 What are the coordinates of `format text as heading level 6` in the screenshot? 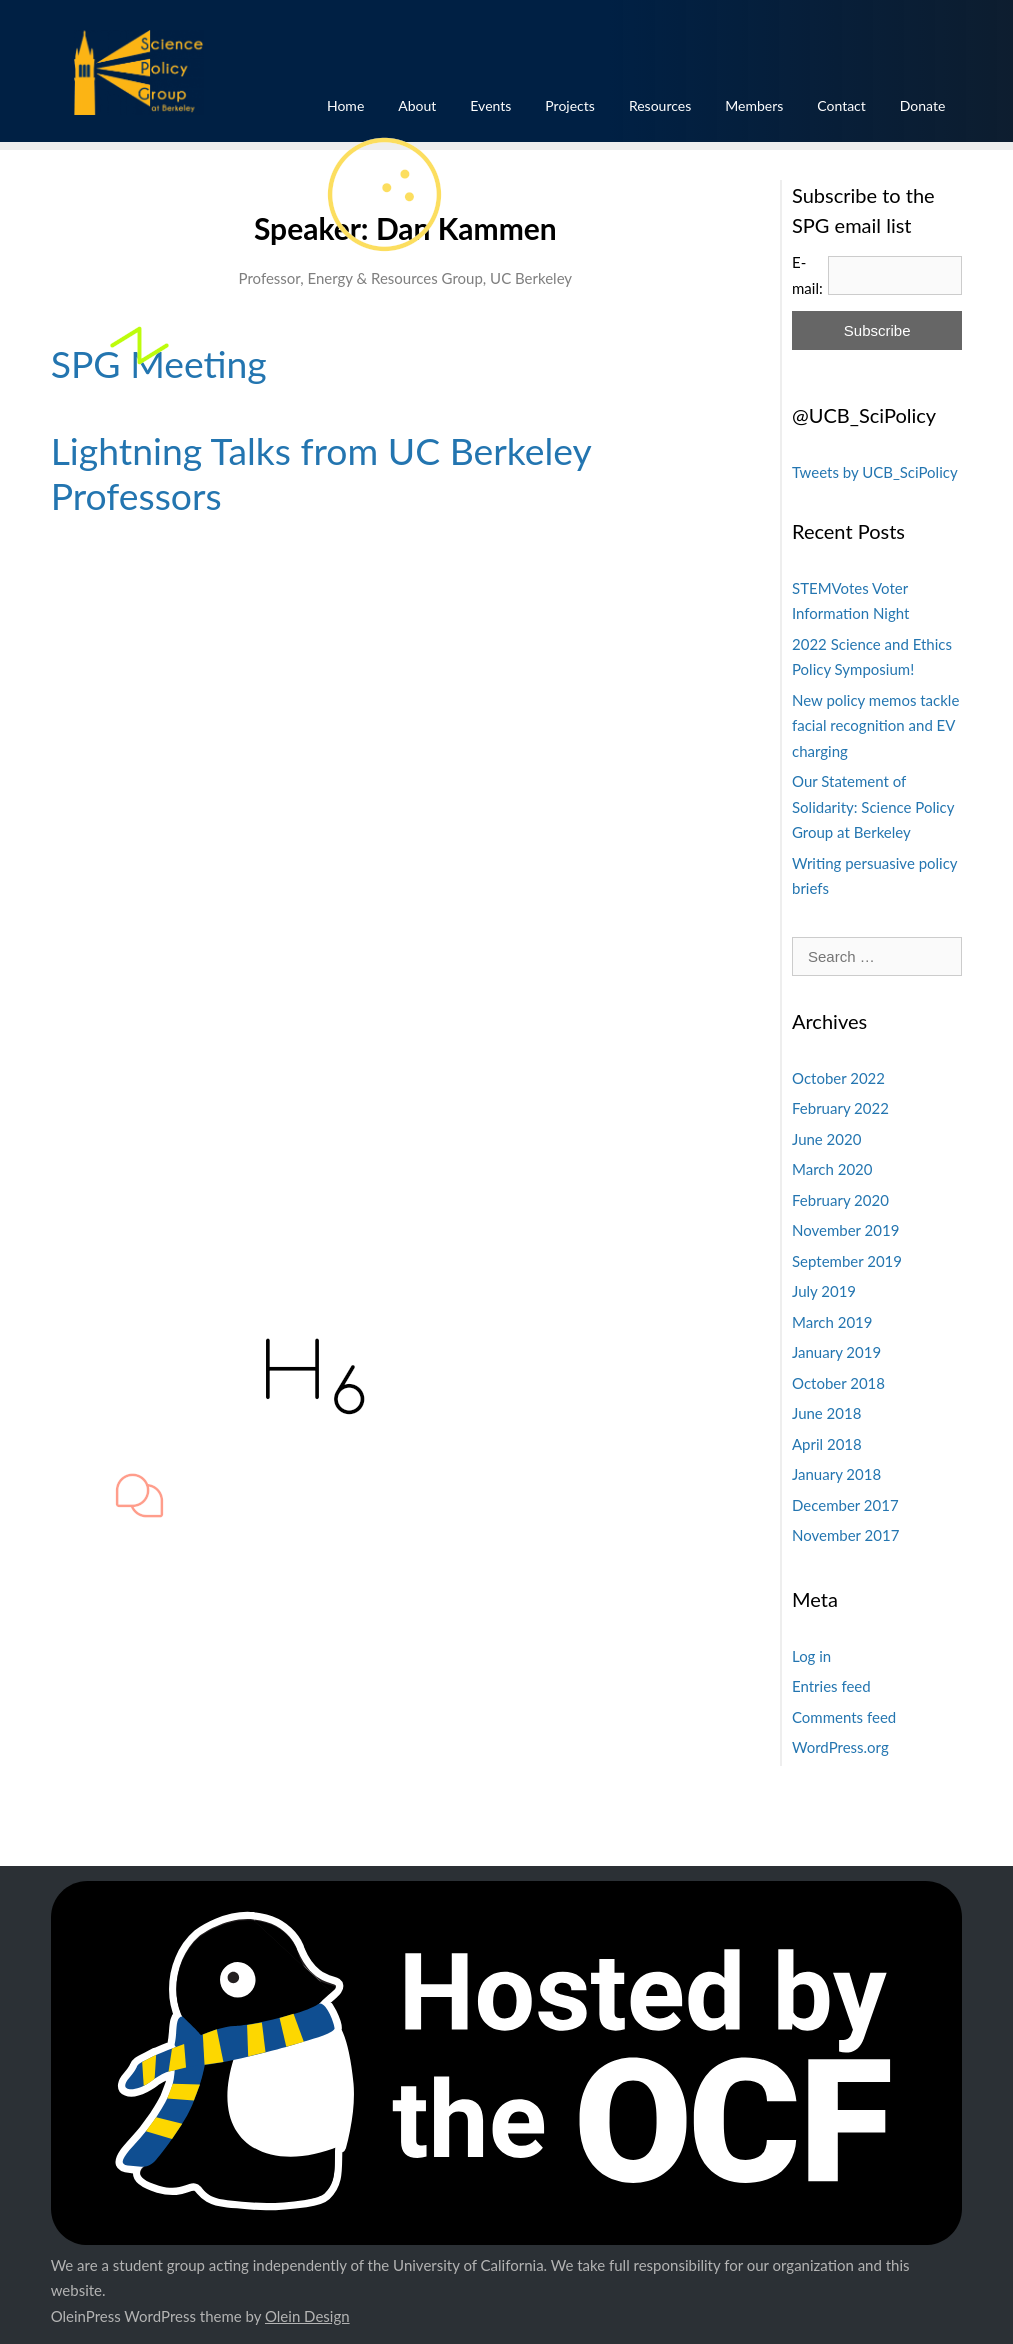 It's located at (309, 1374).